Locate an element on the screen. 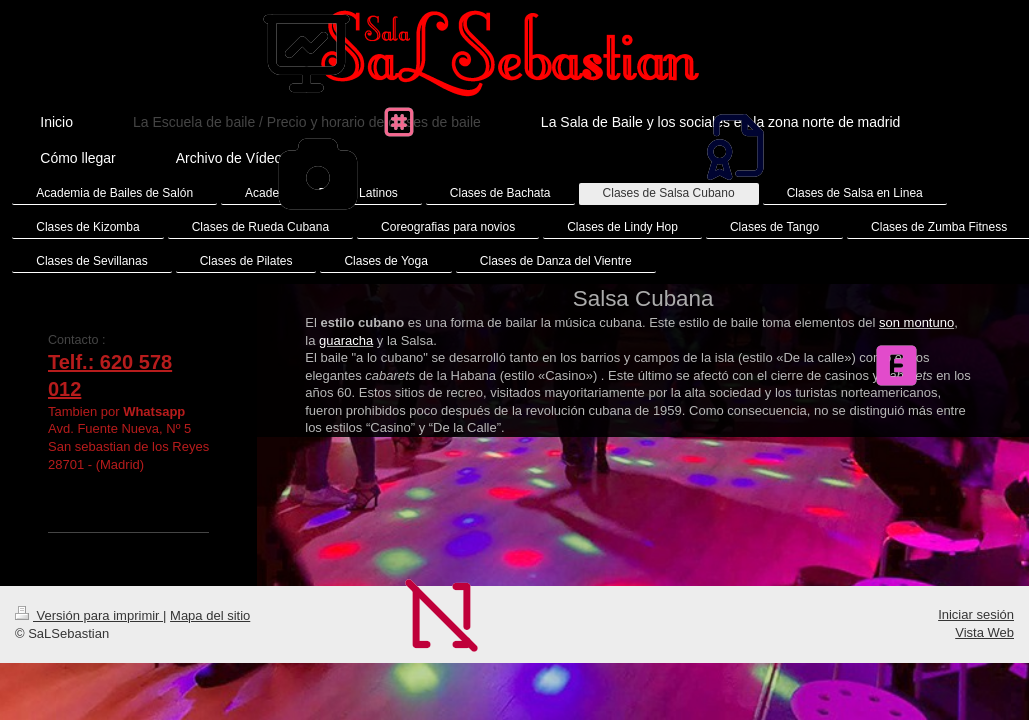  view certified or verified document is located at coordinates (738, 145).